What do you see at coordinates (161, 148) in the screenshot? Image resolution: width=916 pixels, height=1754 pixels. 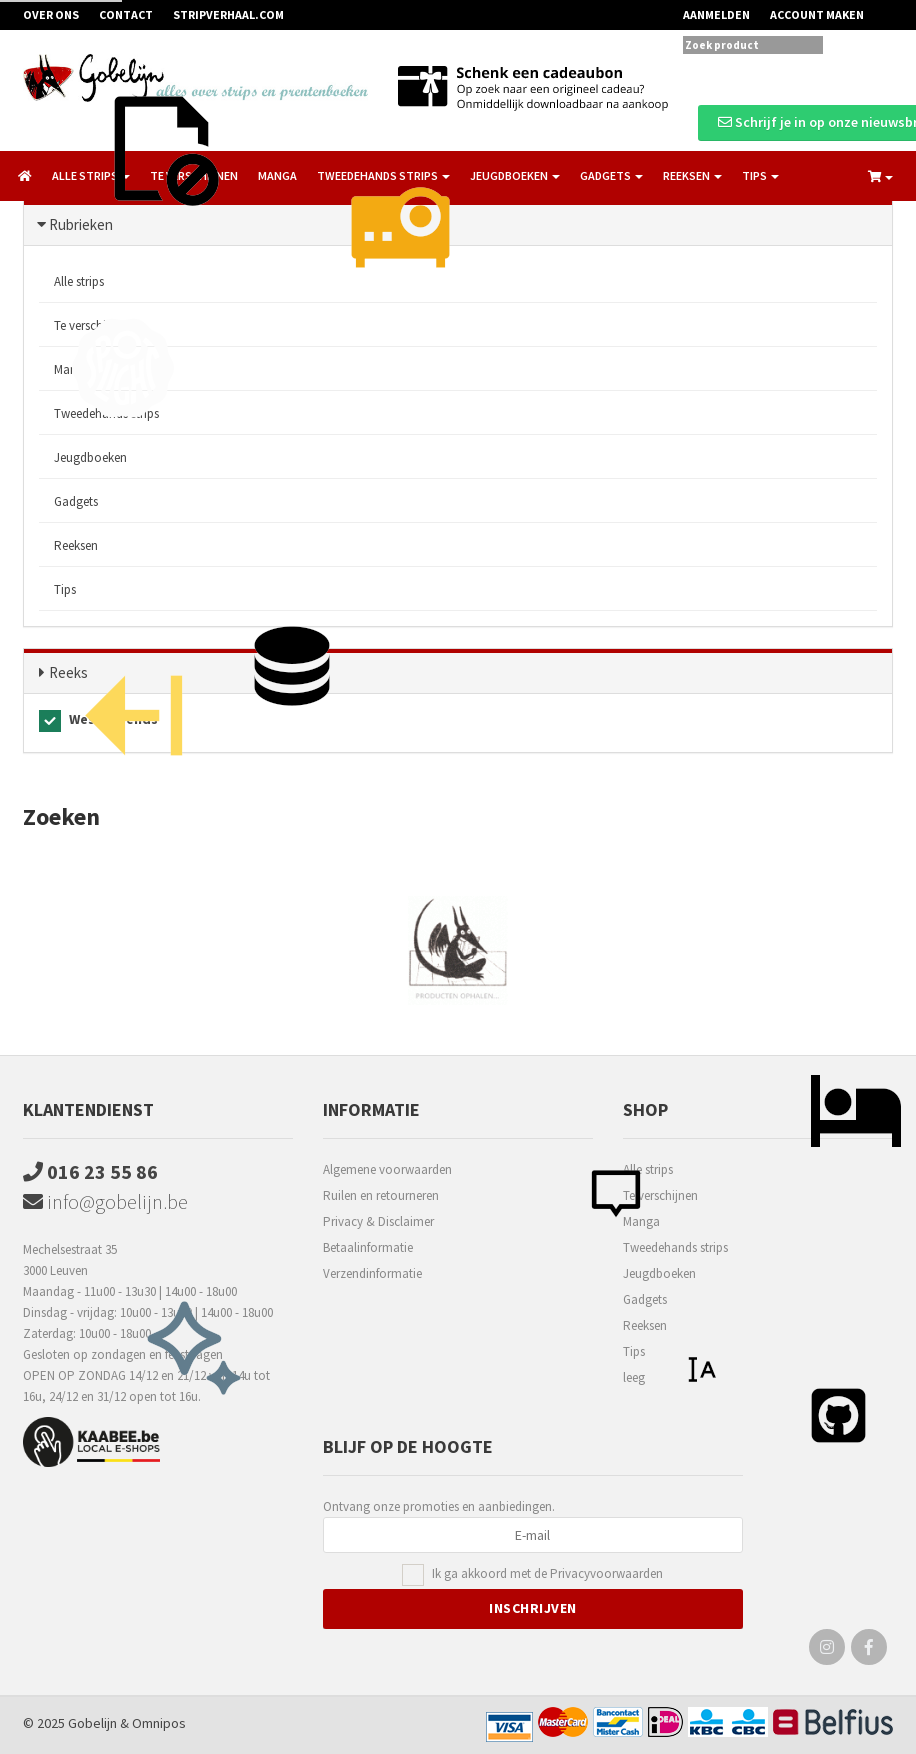 I see `file access denied or restricted` at bounding box center [161, 148].